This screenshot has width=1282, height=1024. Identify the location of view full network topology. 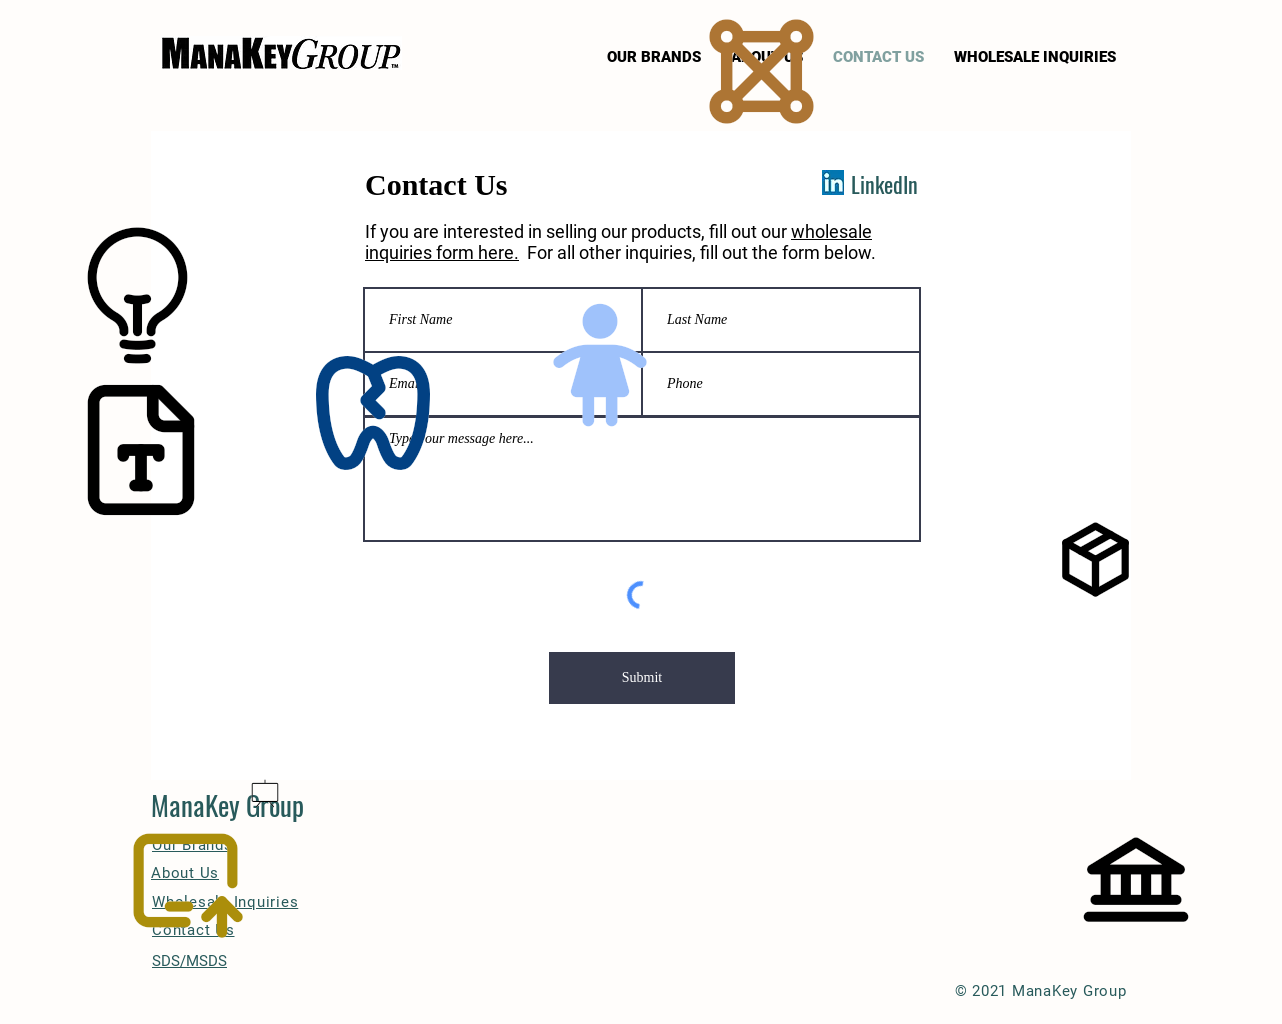
(761, 71).